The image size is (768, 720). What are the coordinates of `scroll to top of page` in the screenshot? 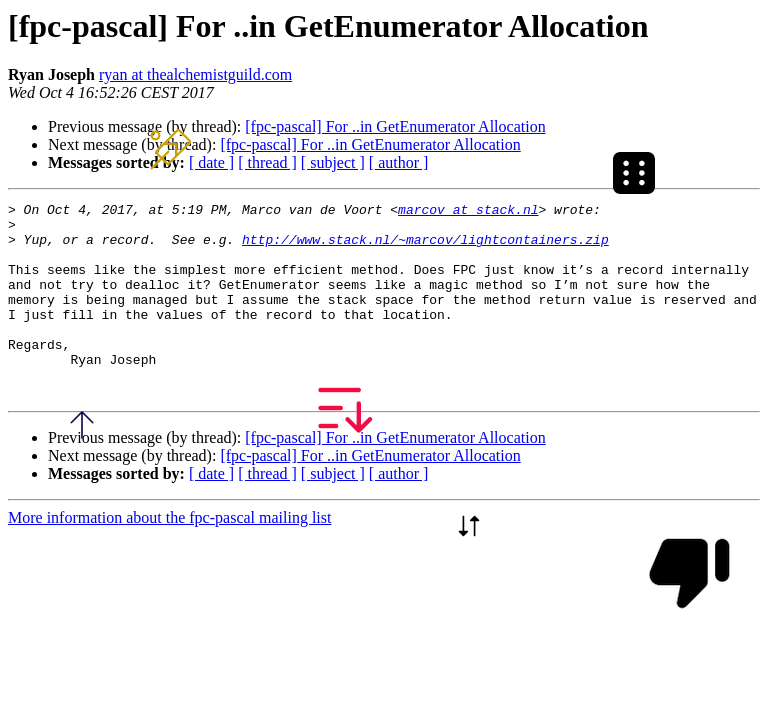 It's located at (82, 425).